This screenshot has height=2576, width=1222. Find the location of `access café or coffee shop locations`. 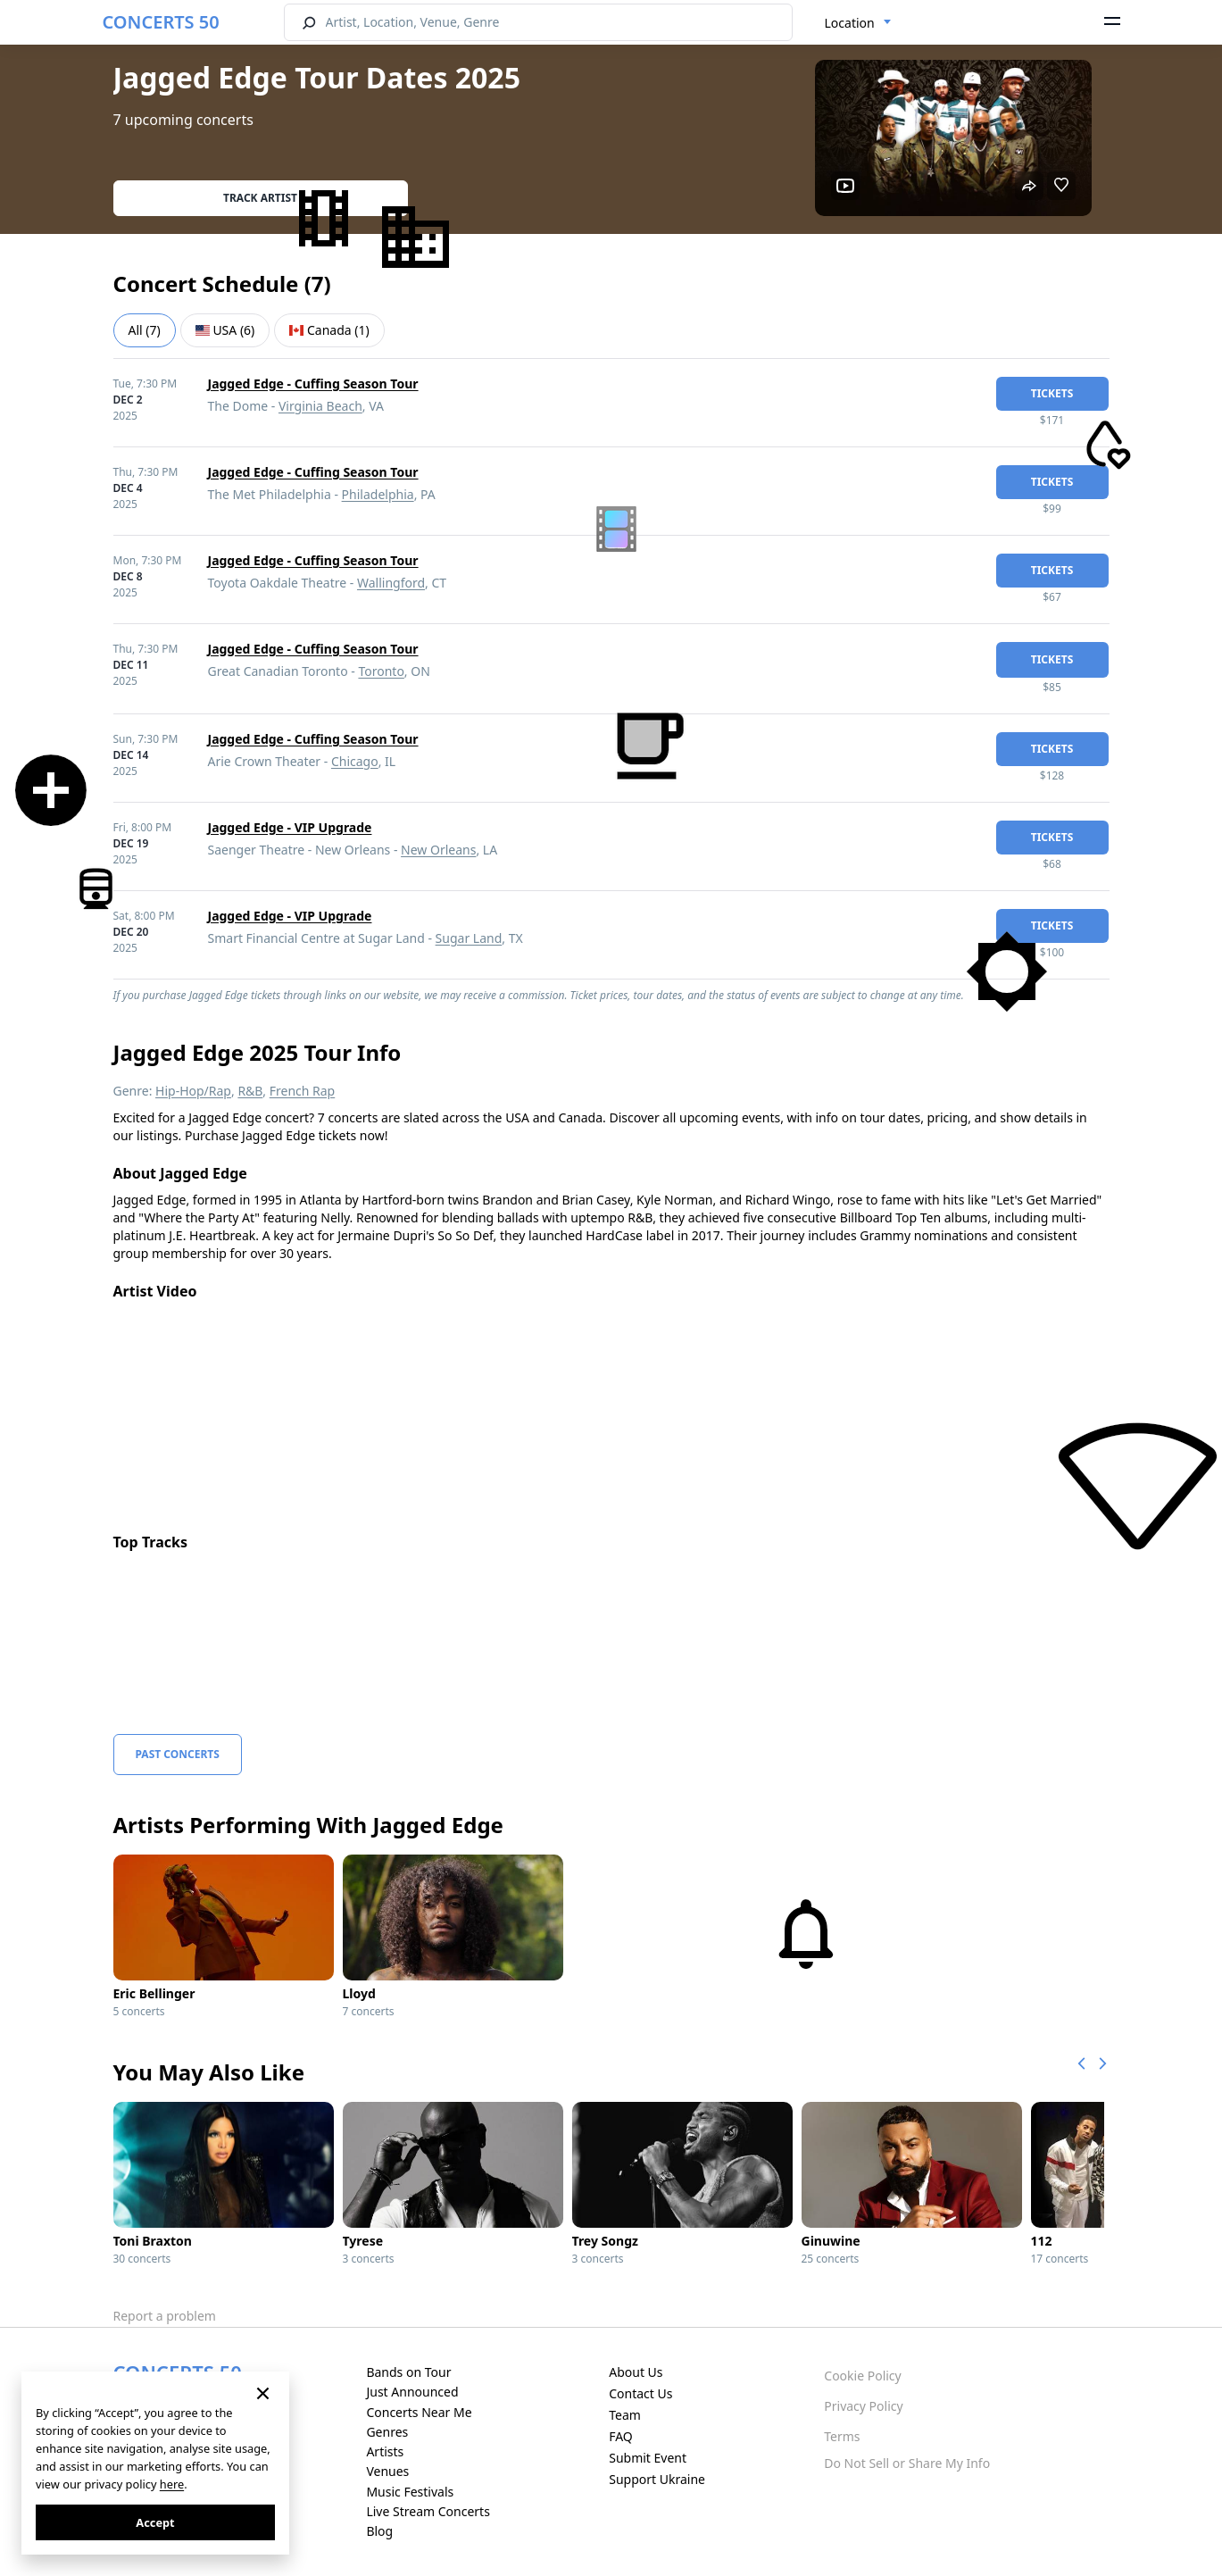

access café or coffee shop locations is located at coordinates (646, 746).